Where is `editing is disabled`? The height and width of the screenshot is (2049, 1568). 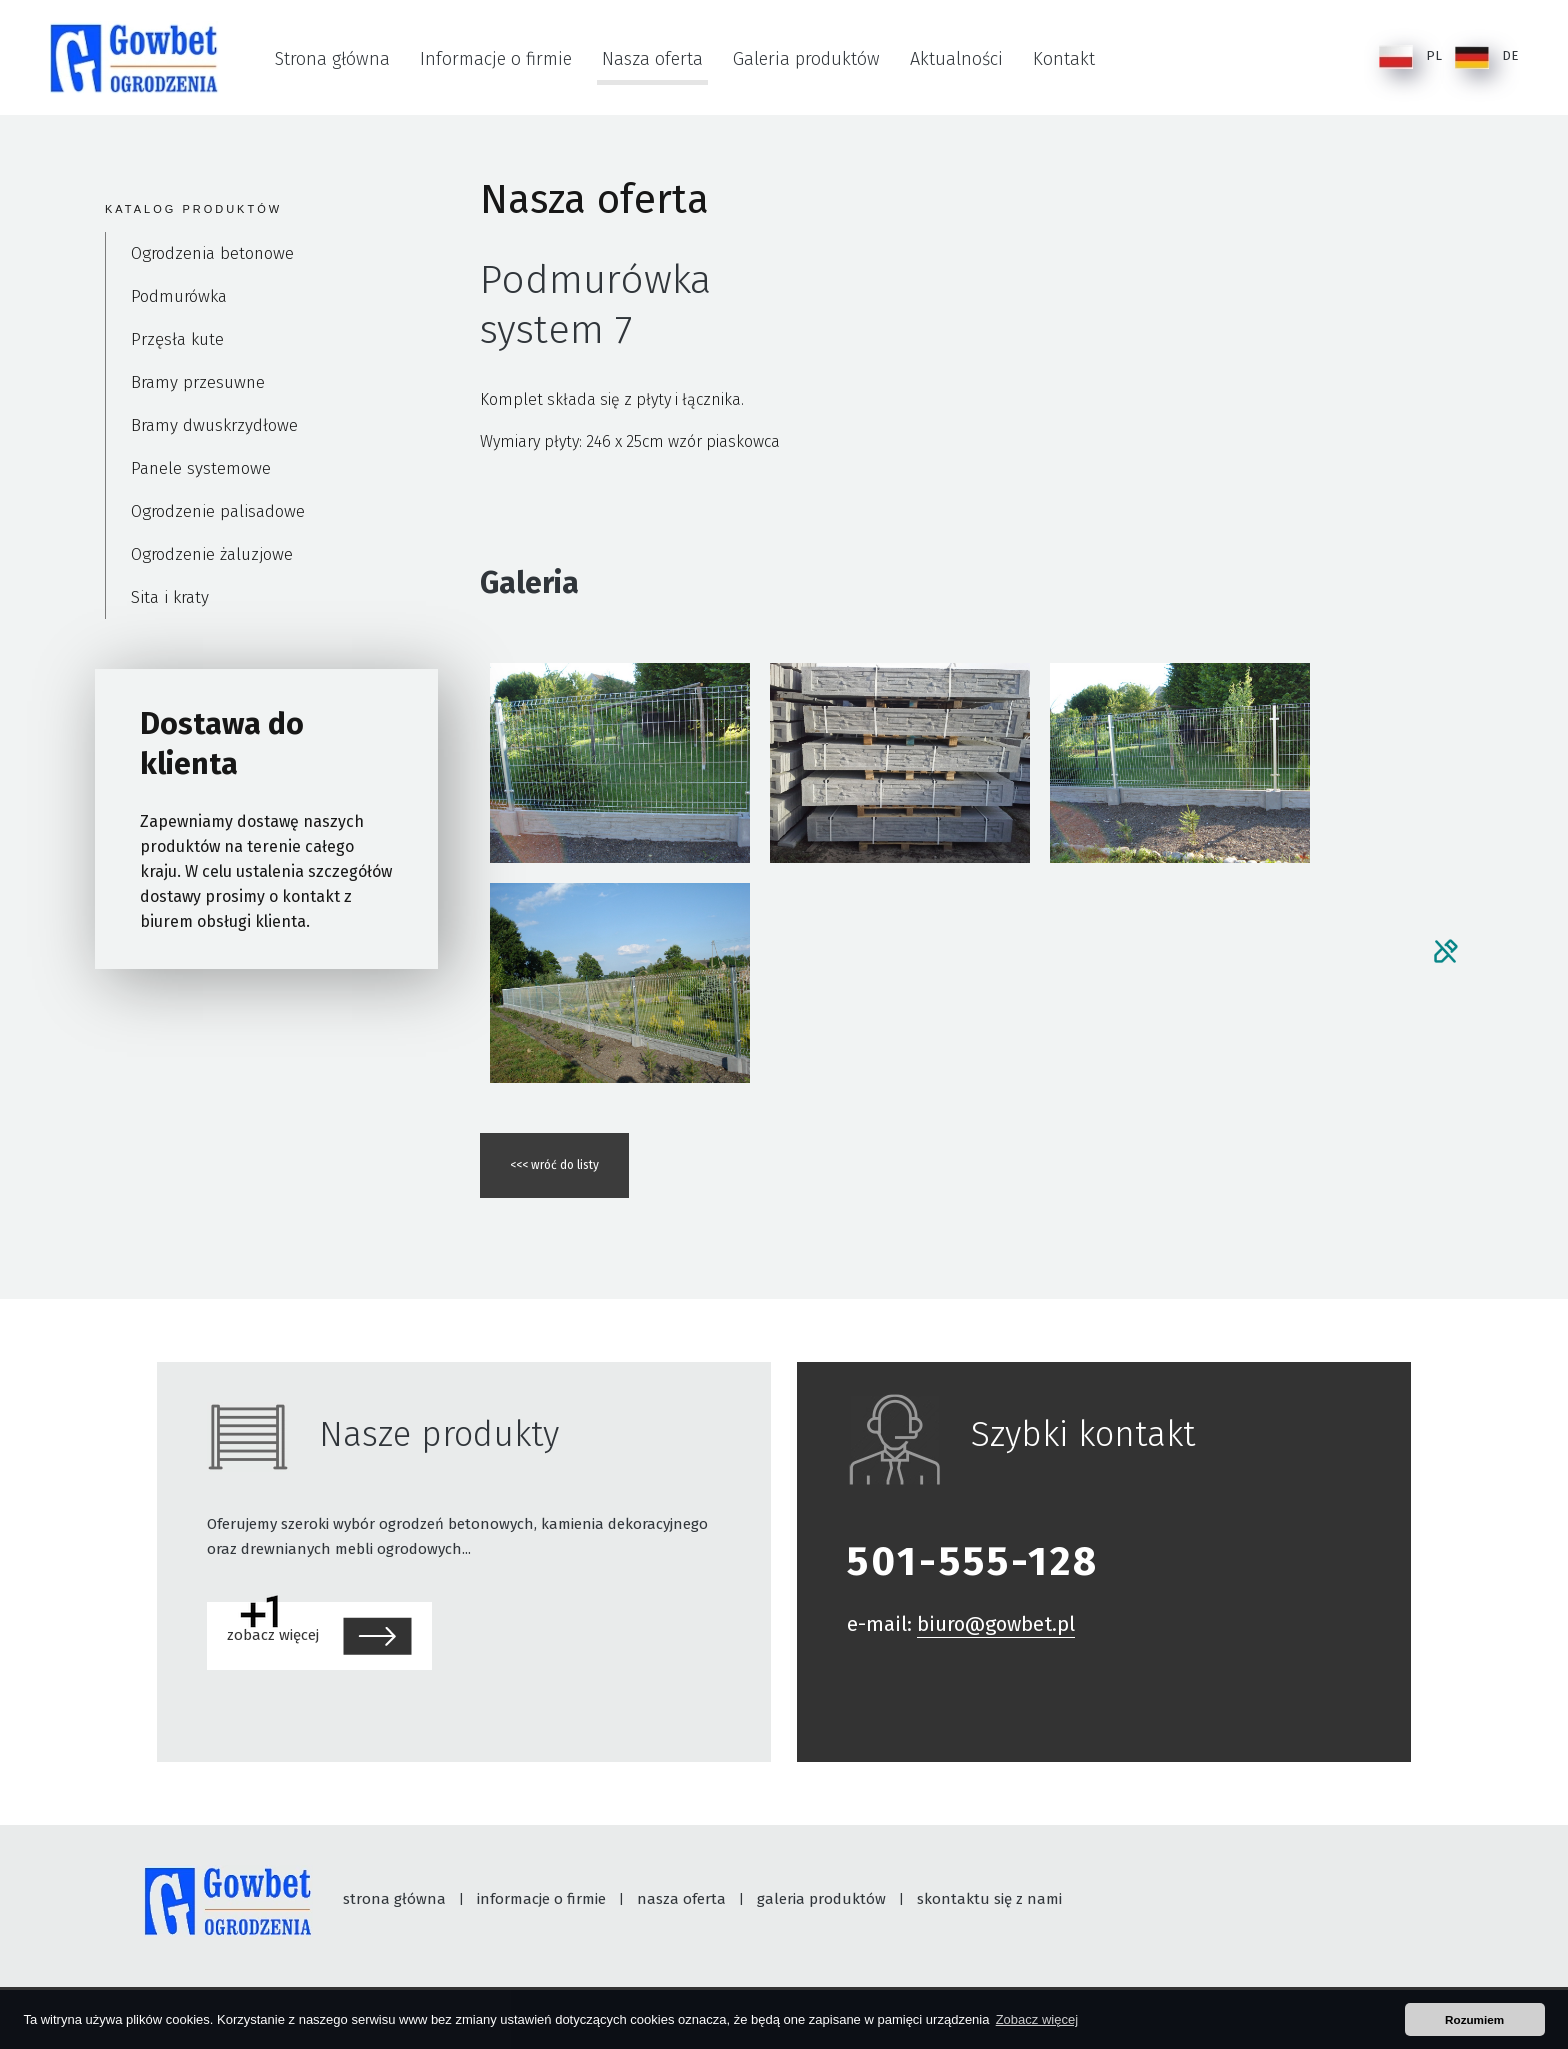
editing is disabled is located at coordinates (1445, 951).